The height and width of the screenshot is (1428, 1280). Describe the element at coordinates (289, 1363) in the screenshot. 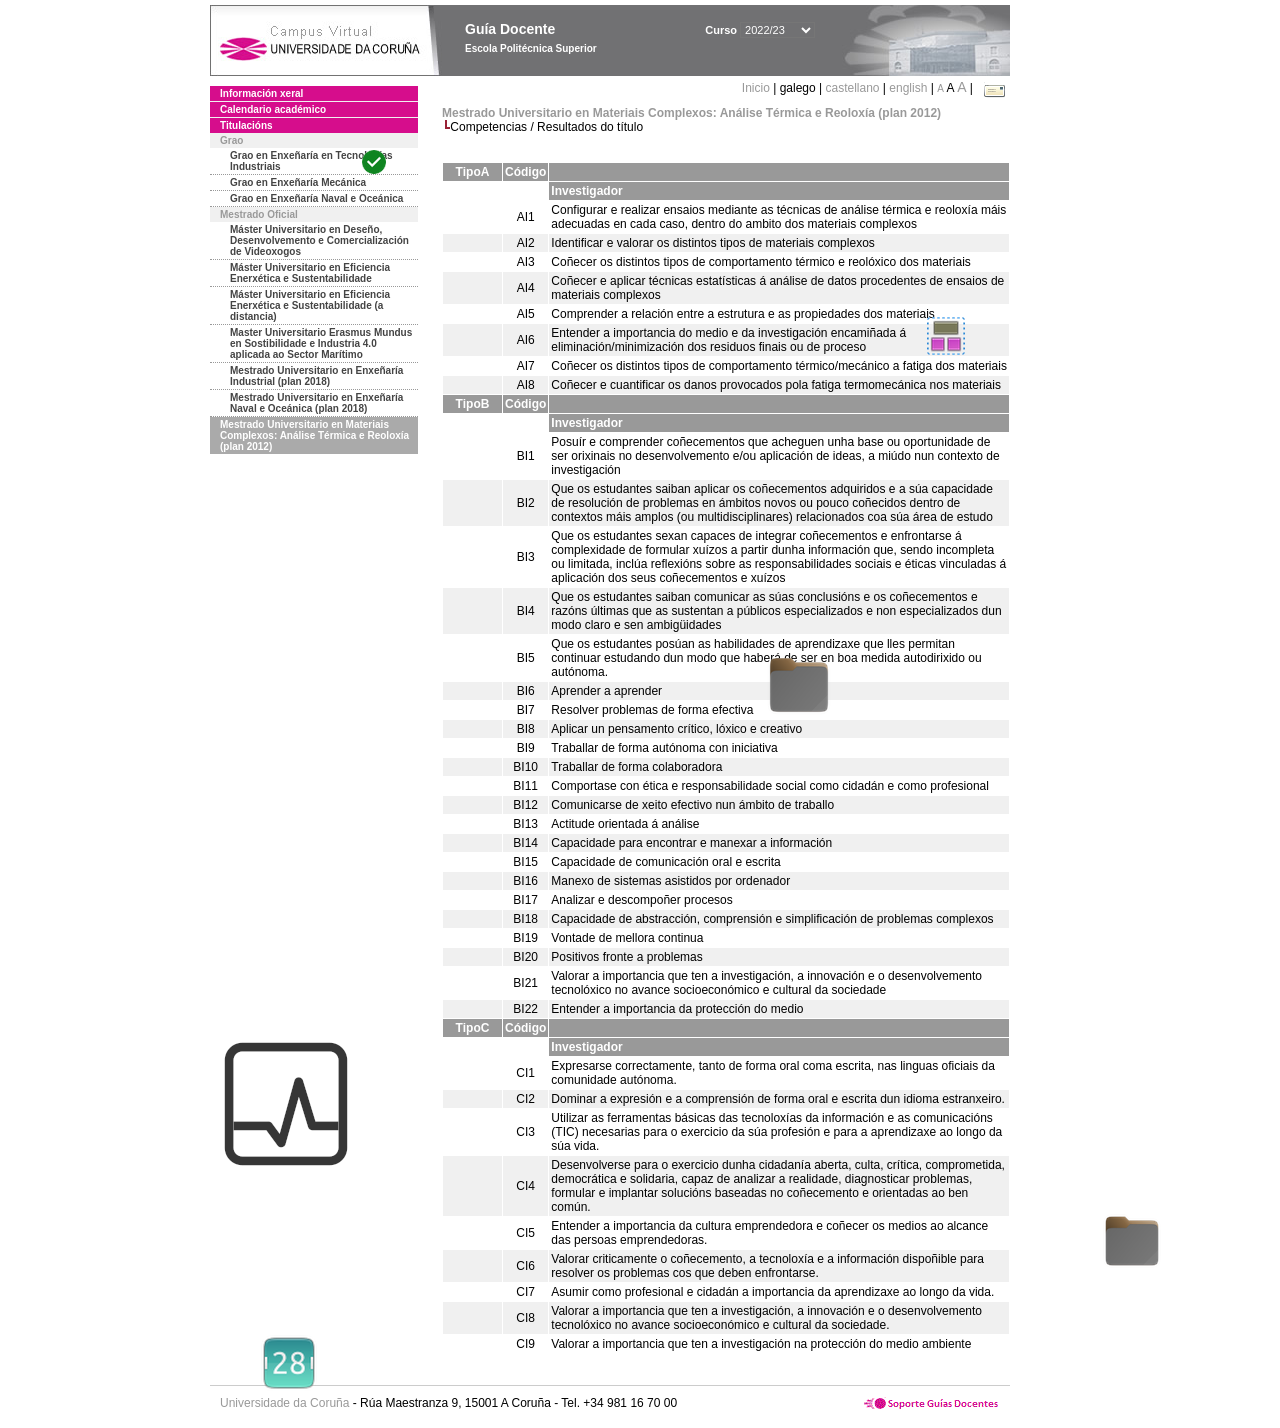

I see `open the office calendar app` at that location.